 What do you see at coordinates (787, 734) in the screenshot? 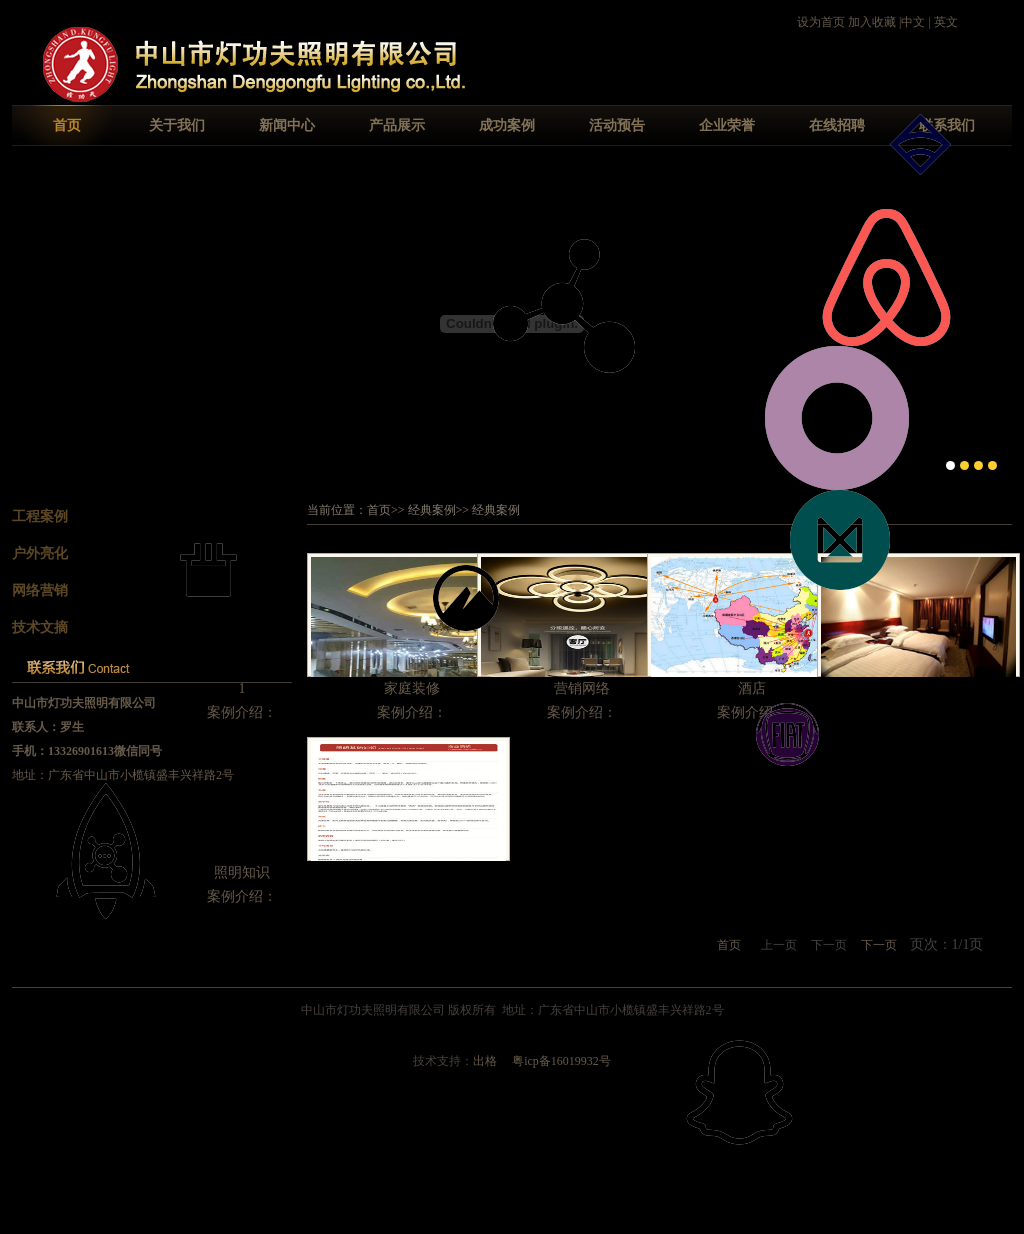
I see `fiat brand or vehicle identification` at bounding box center [787, 734].